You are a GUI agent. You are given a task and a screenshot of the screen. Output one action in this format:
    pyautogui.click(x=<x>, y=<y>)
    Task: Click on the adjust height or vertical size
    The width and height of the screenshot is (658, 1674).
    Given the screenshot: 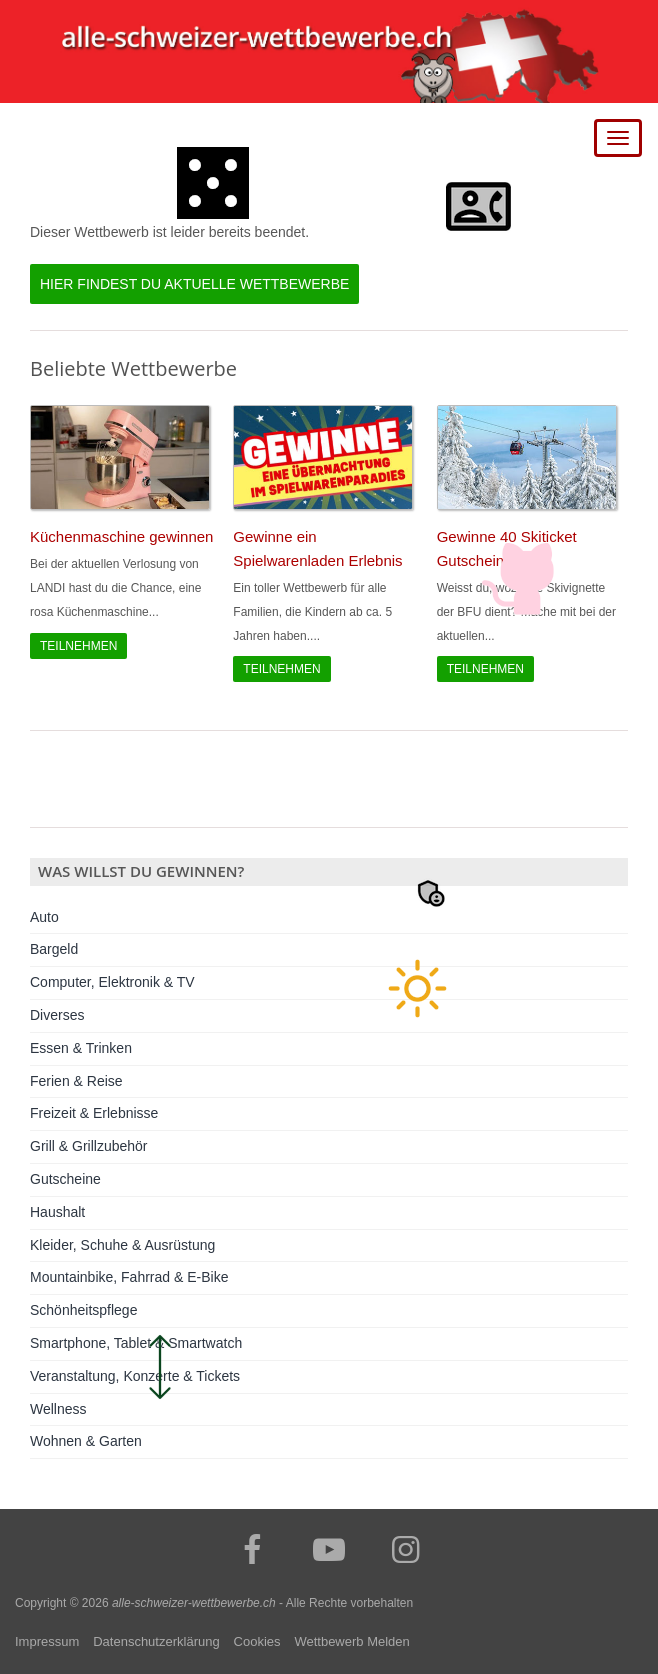 What is the action you would take?
    pyautogui.click(x=160, y=1367)
    